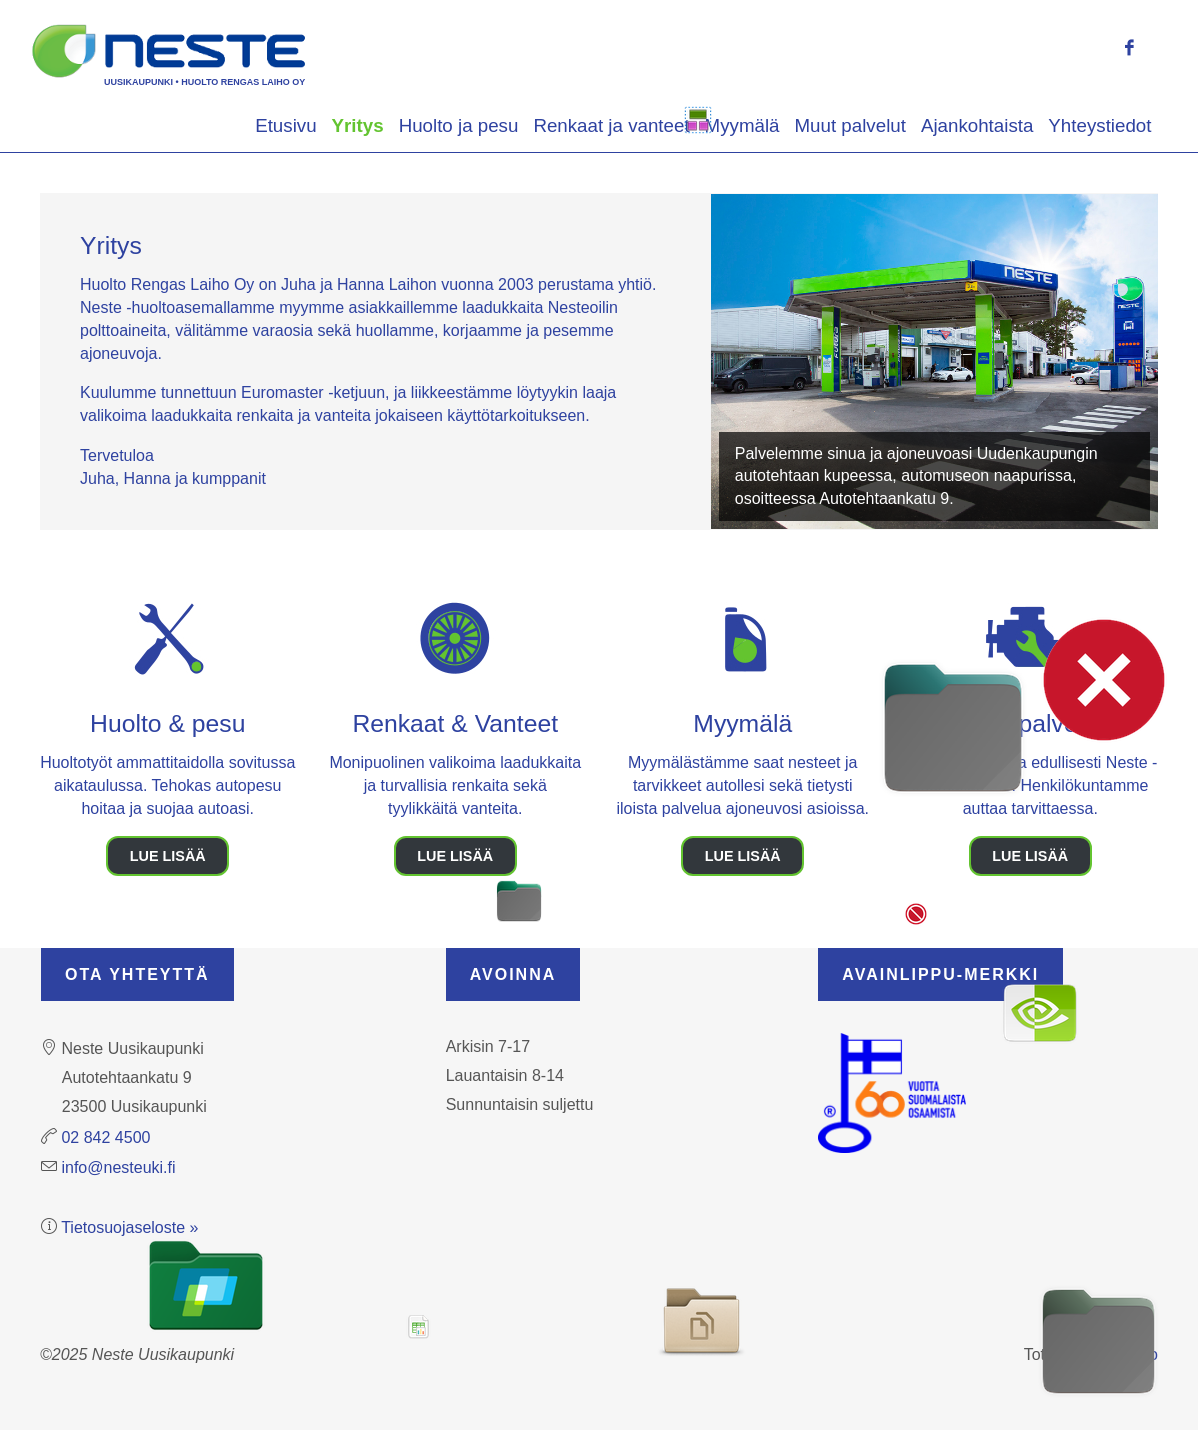 The width and height of the screenshot is (1198, 1430). What do you see at coordinates (1104, 680) in the screenshot?
I see `cancel the current action or operation` at bounding box center [1104, 680].